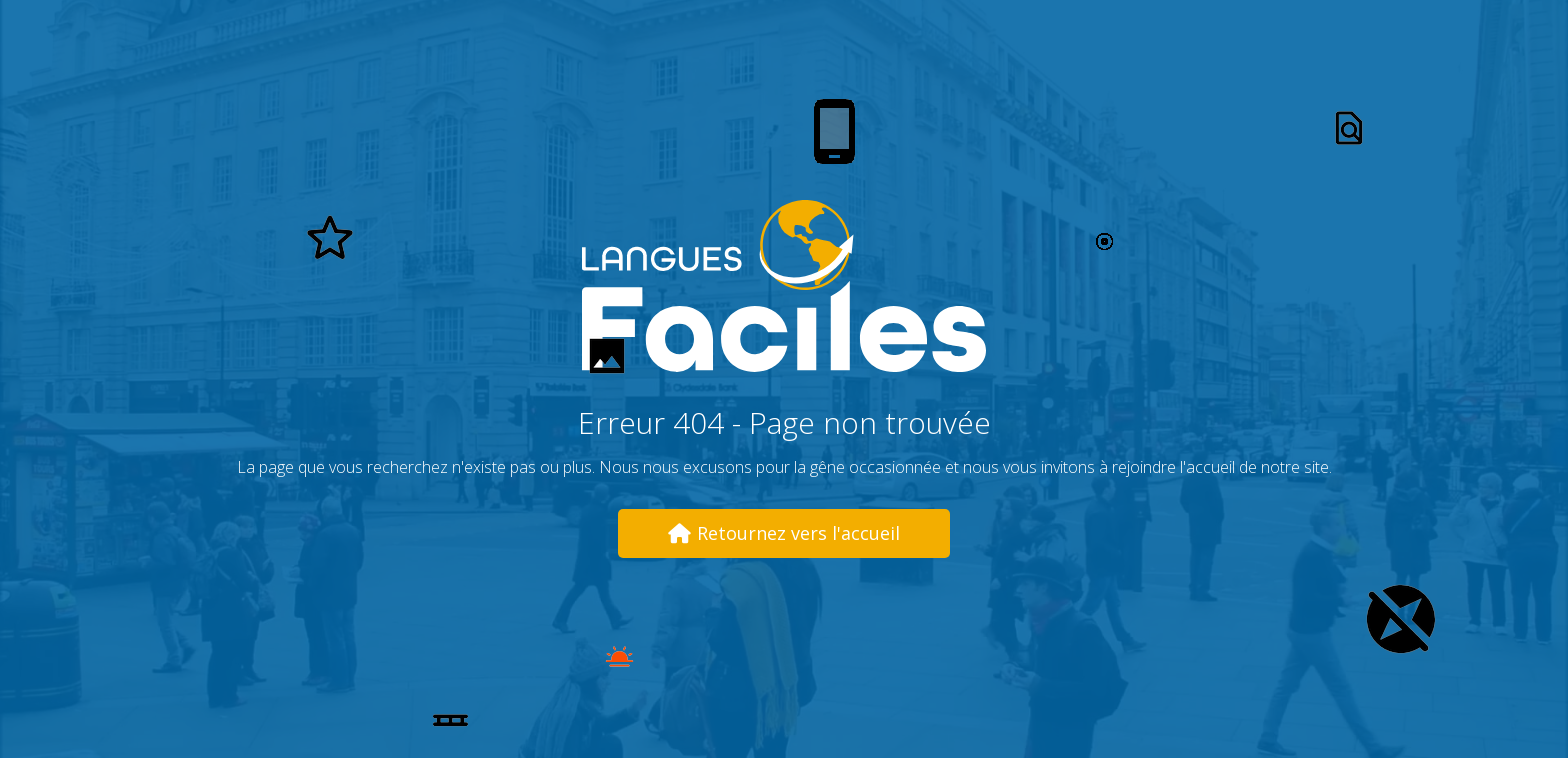 This screenshot has height=758, width=1568. I want to click on indicates an android device, so click(834, 131).